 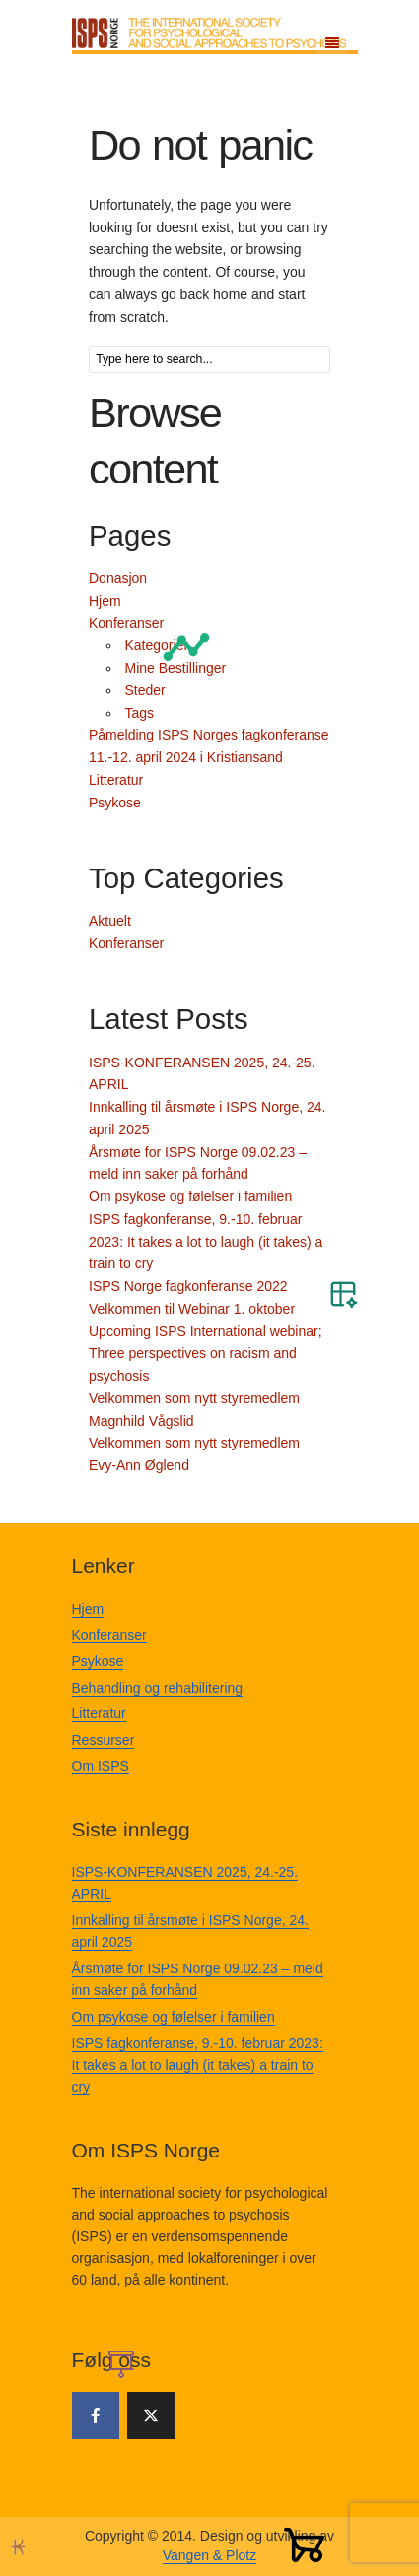 I want to click on access gardening or outdoor supplies, so click(x=305, y=2544).